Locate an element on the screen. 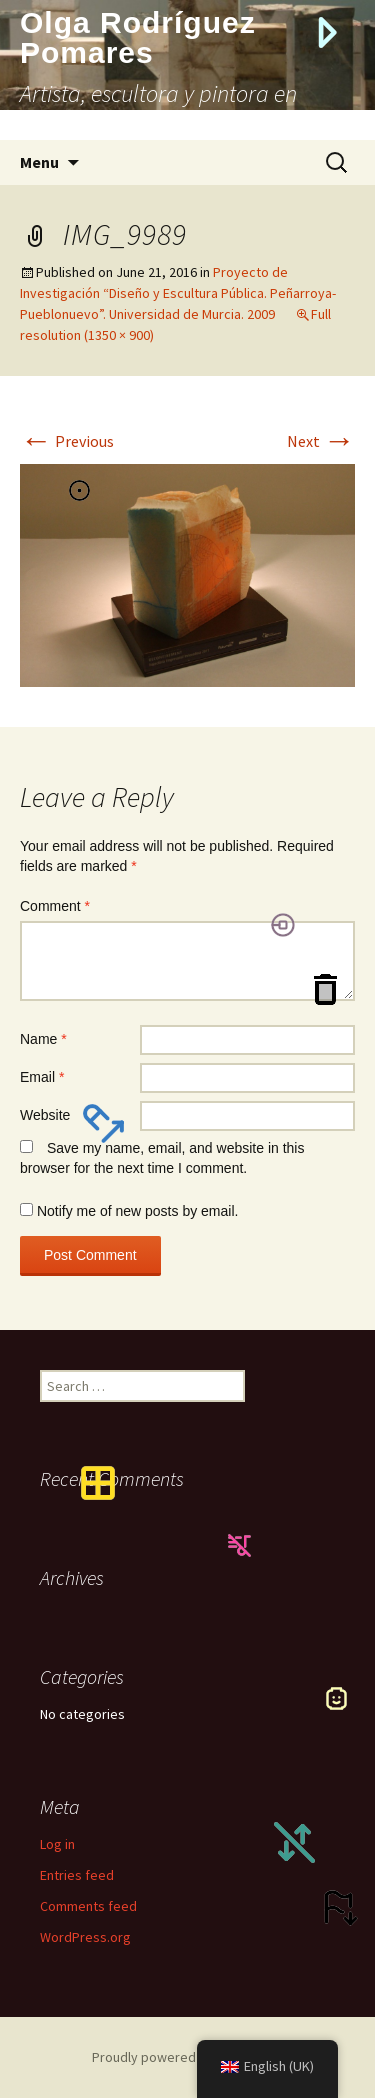 The height and width of the screenshot is (2098, 375). lower priority or demote a flagged item is located at coordinates (338, 1906).